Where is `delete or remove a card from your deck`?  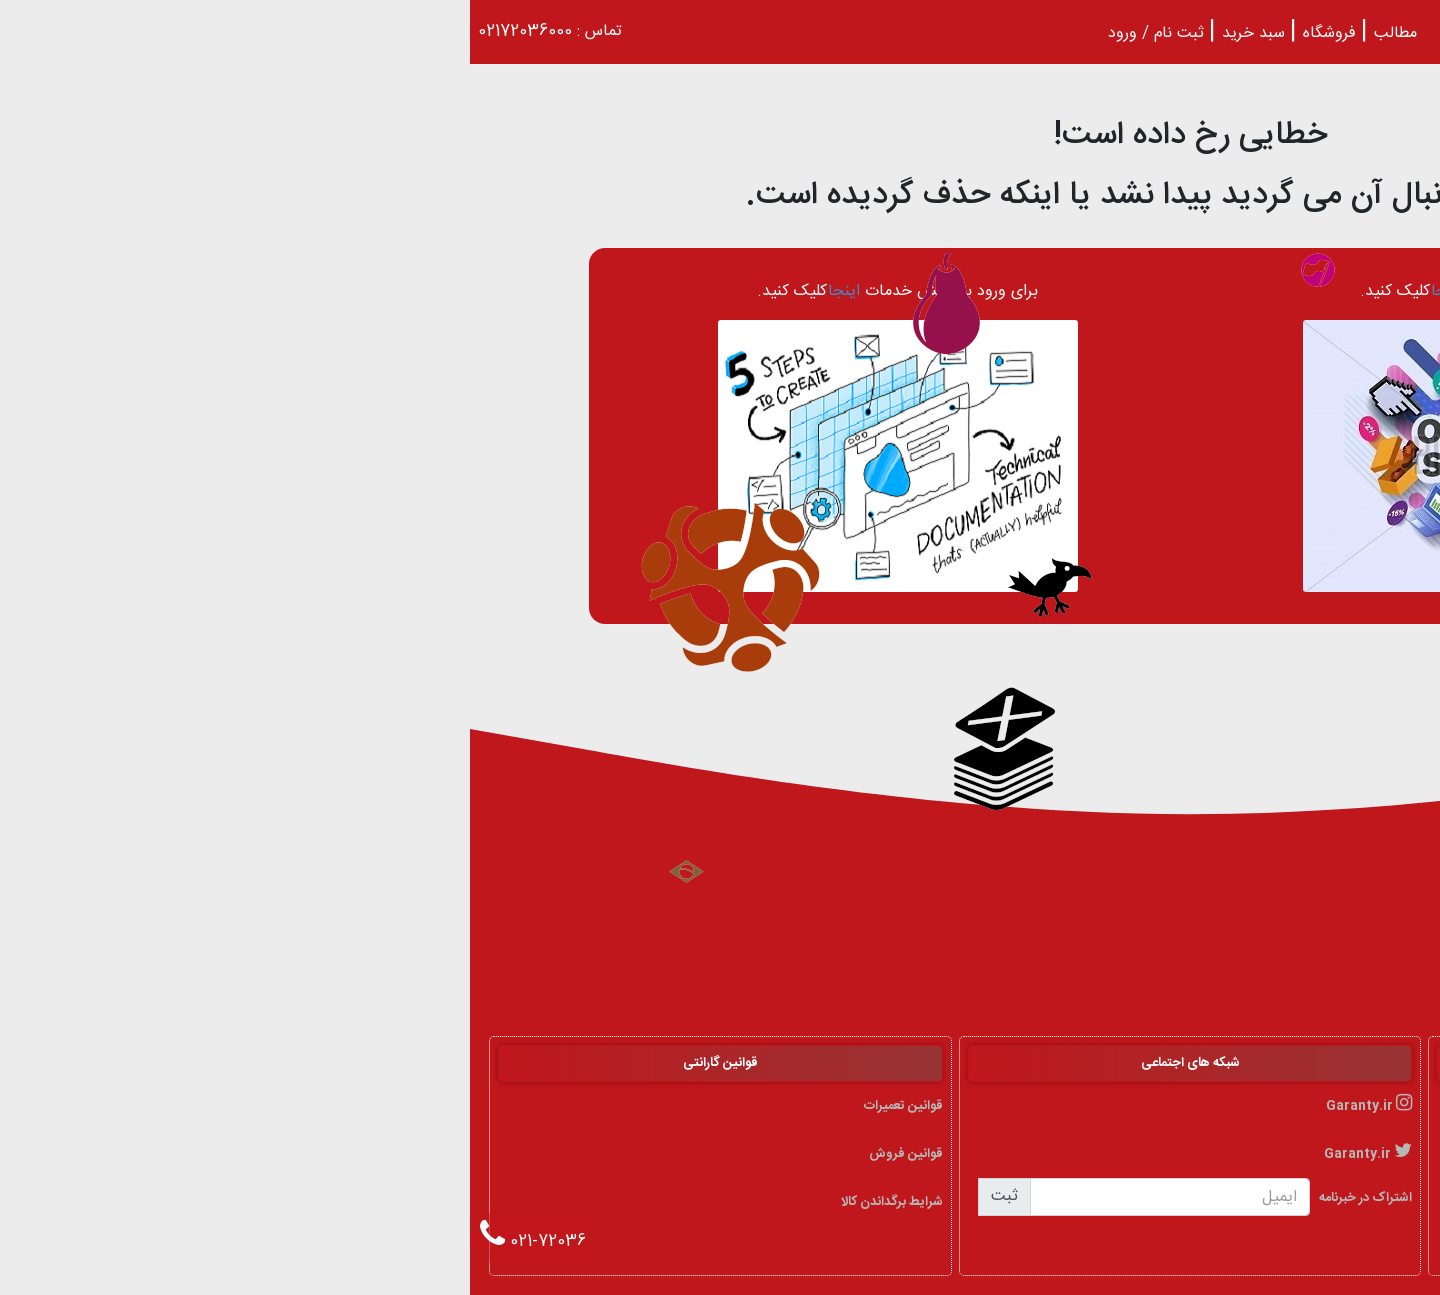
delete or remove a card from your deck is located at coordinates (1004, 742).